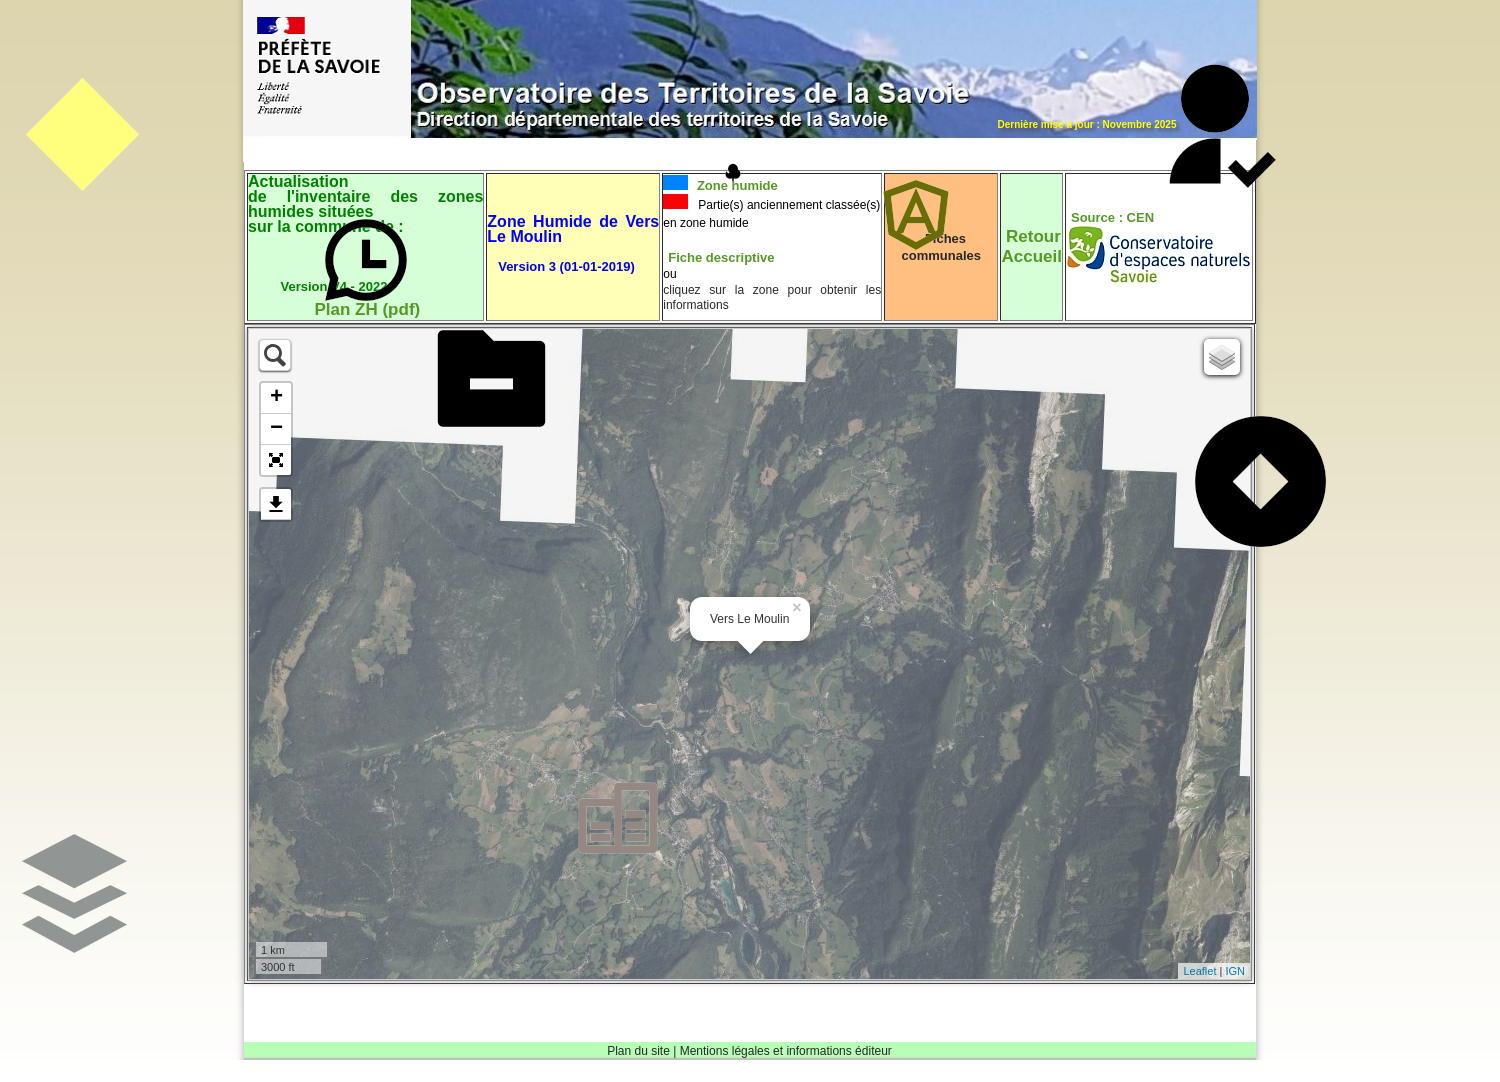  What do you see at coordinates (366, 260) in the screenshot?
I see `view chat history` at bounding box center [366, 260].